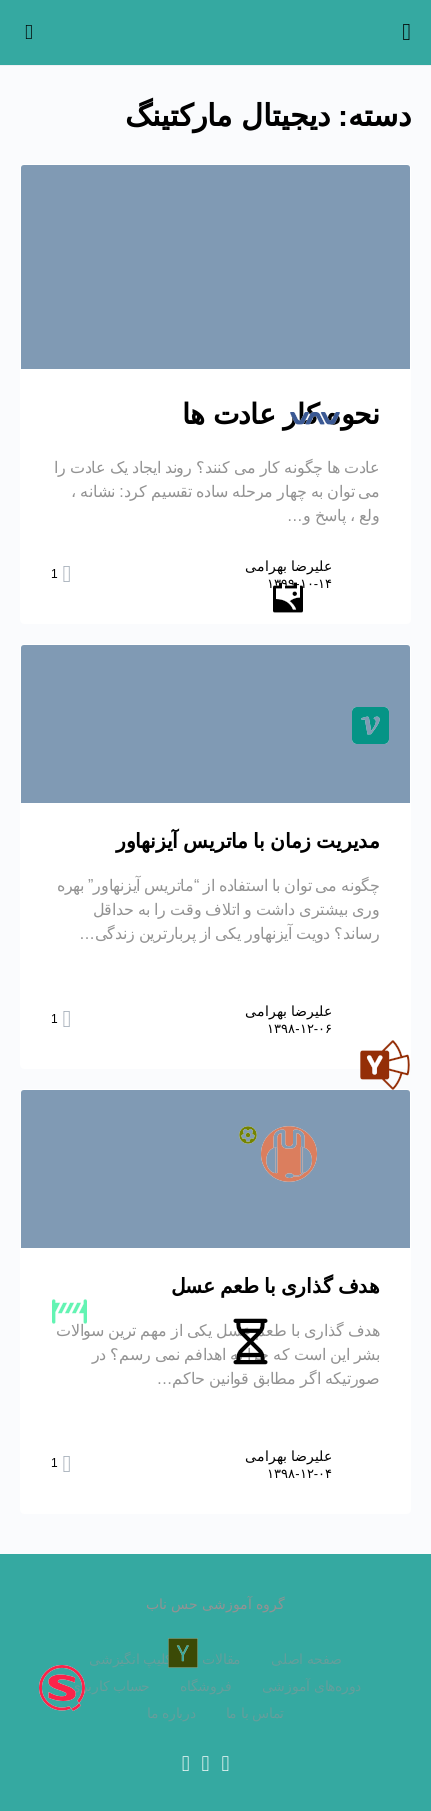 The width and height of the screenshot is (431, 1811). I want to click on open sogou search engine, so click(62, 1688).